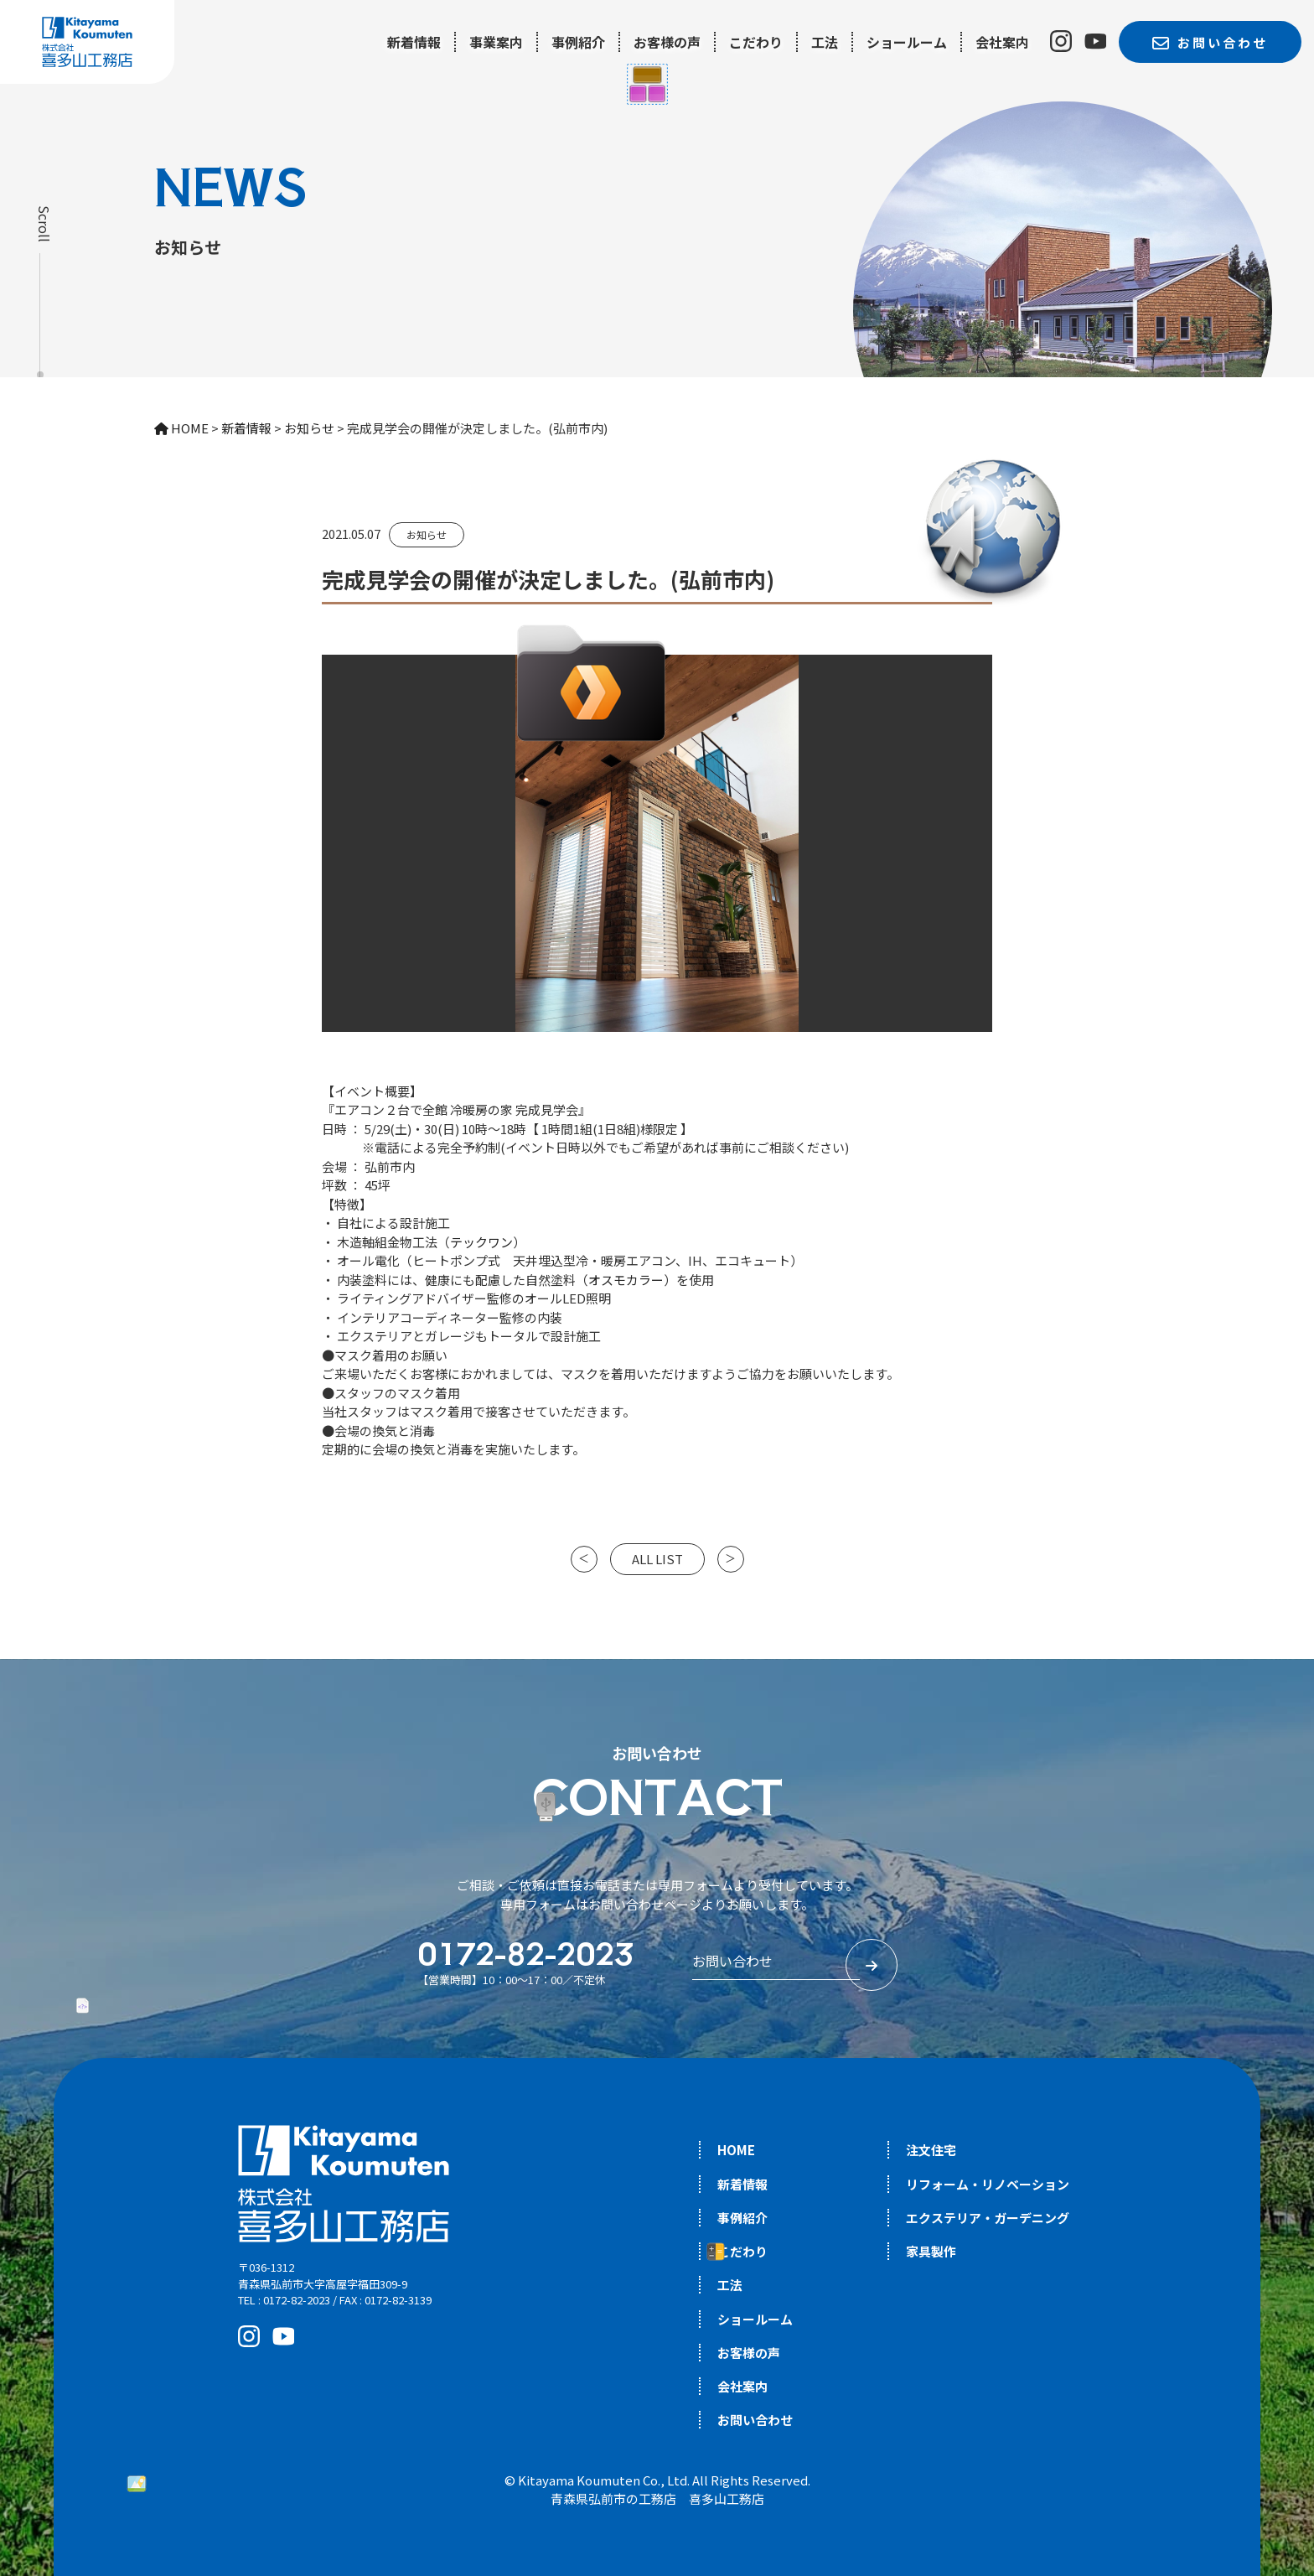  What do you see at coordinates (546, 1806) in the screenshot?
I see `access connected USB drive` at bounding box center [546, 1806].